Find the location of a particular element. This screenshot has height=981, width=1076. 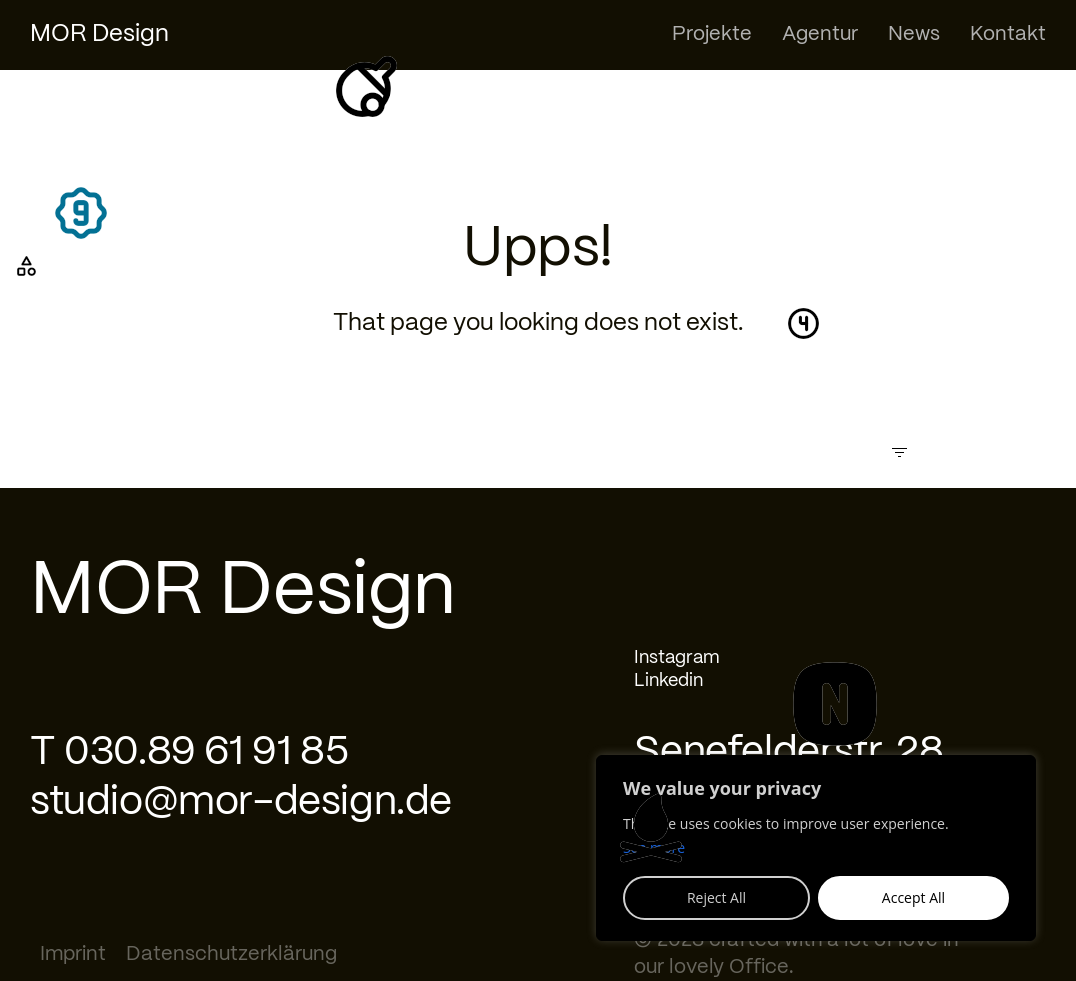

access camping or outdoor activity features is located at coordinates (651, 828).